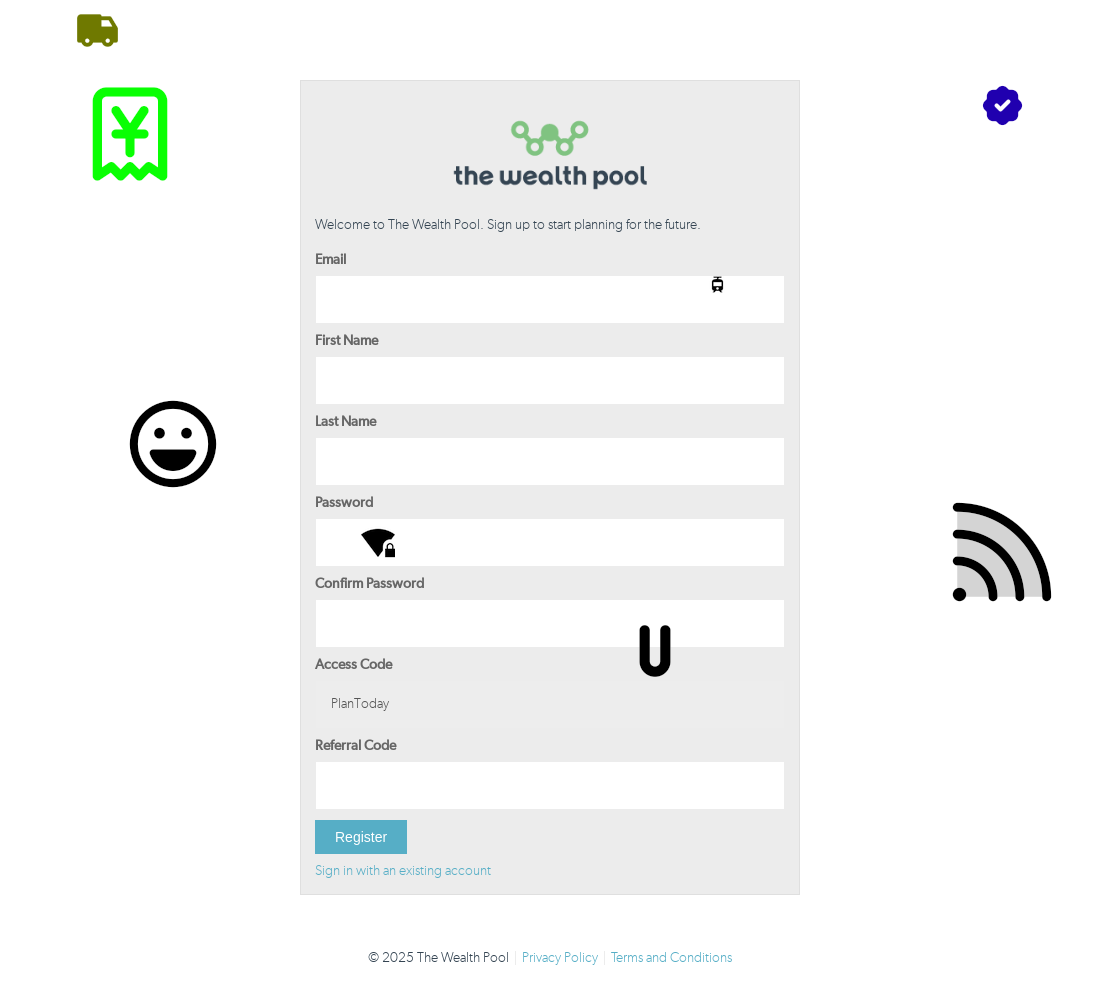 Image resolution: width=1100 pixels, height=982 pixels. I want to click on connect to a password-protected wifi network, so click(378, 543).